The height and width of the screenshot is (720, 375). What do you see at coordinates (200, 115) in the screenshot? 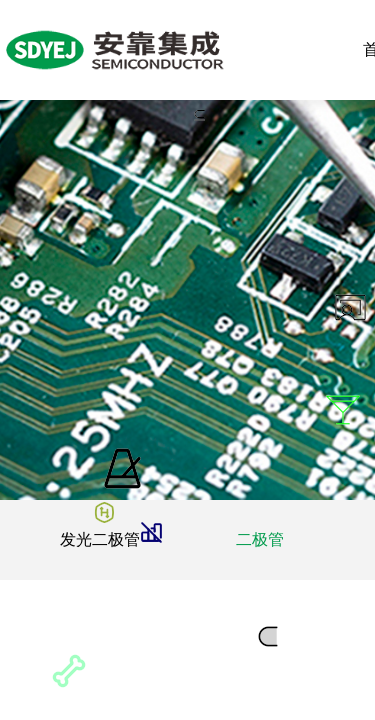
I see `indicates a subset relationship in mathematical notation` at bounding box center [200, 115].